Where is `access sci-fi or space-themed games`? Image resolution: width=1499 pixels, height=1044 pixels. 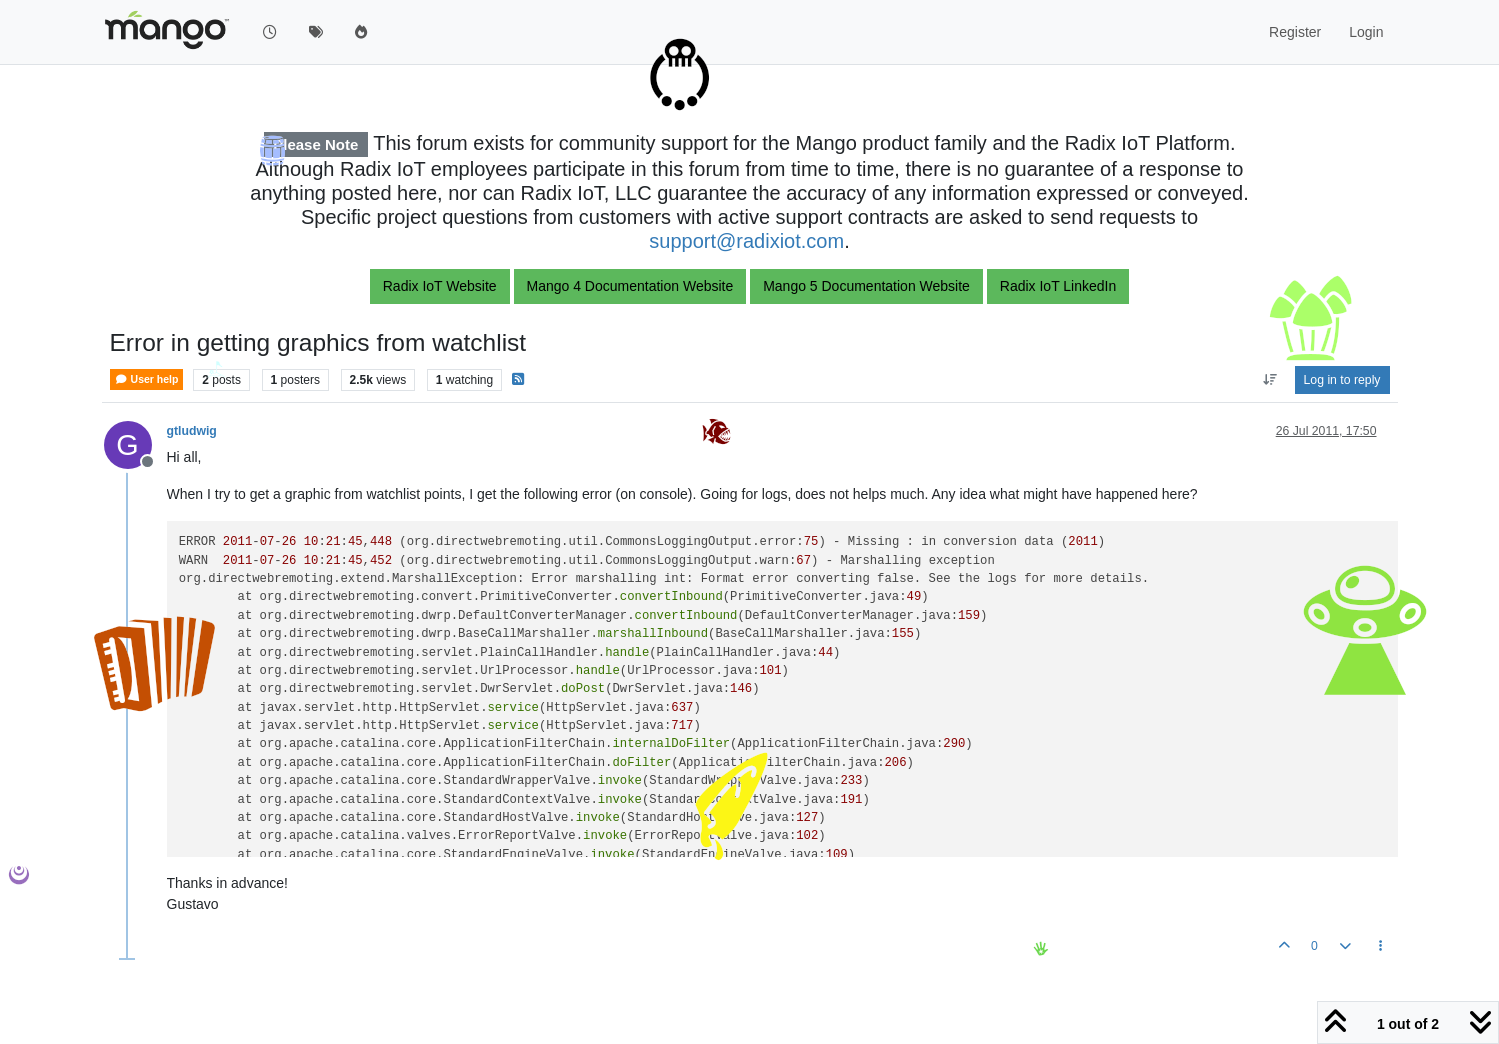 access sci-fi or space-themed games is located at coordinates (1365, 631).